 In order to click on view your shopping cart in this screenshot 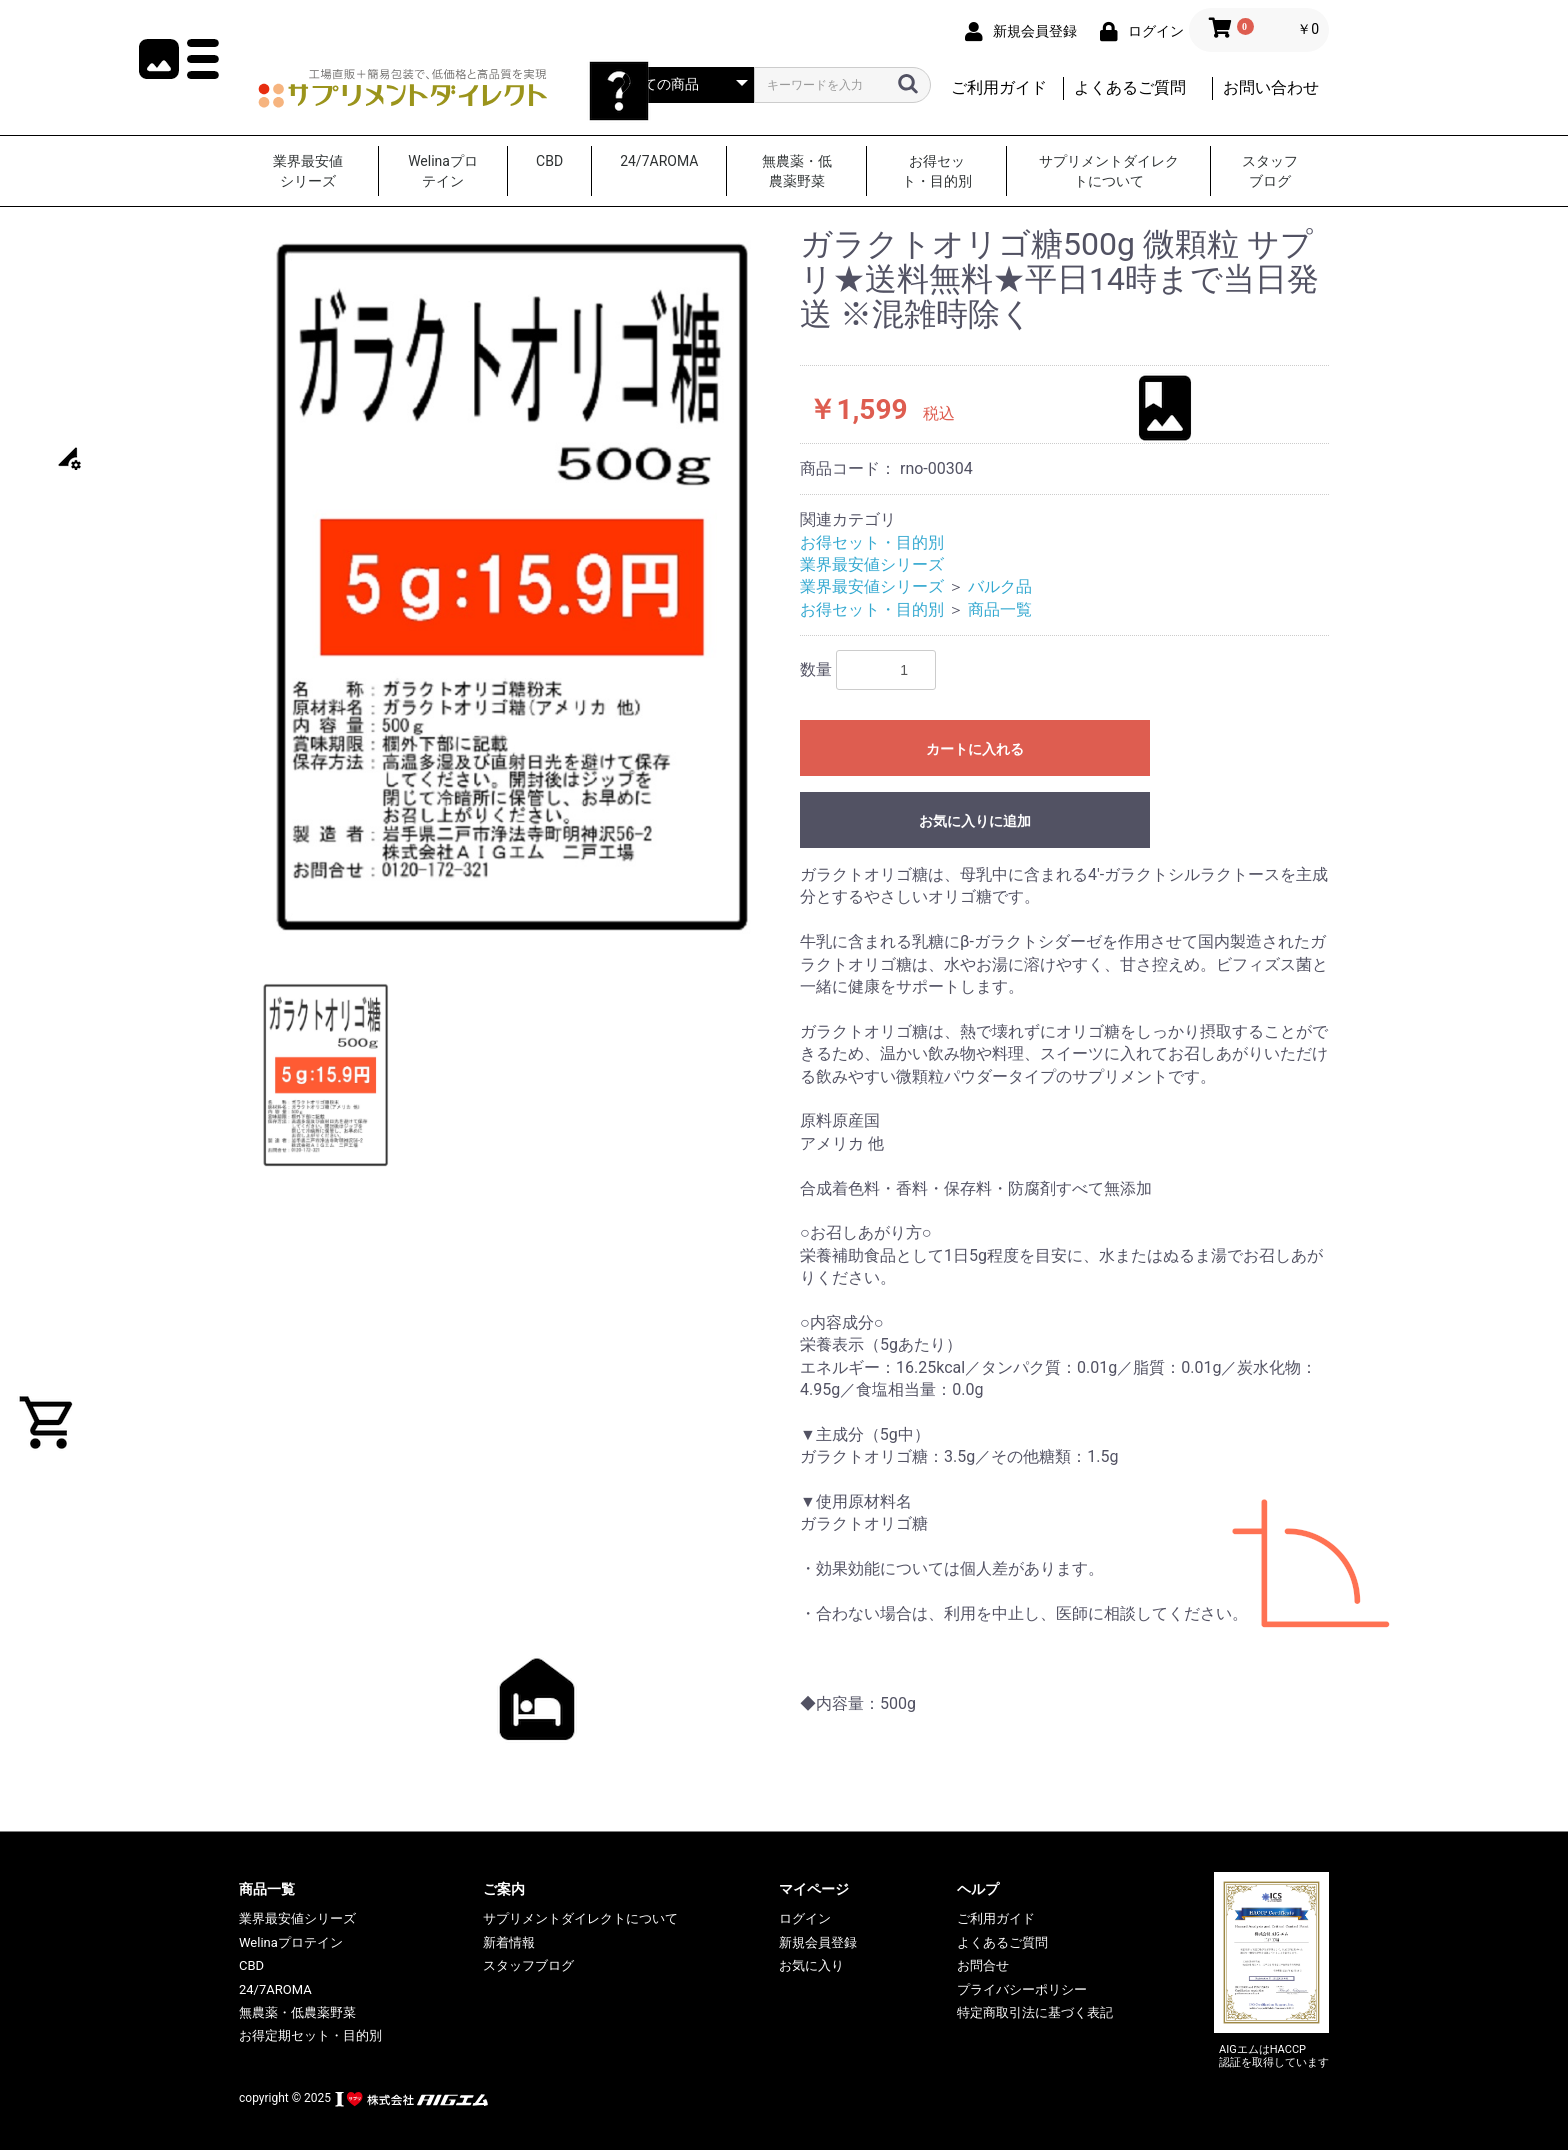, I will do `click(48, 1422)`.